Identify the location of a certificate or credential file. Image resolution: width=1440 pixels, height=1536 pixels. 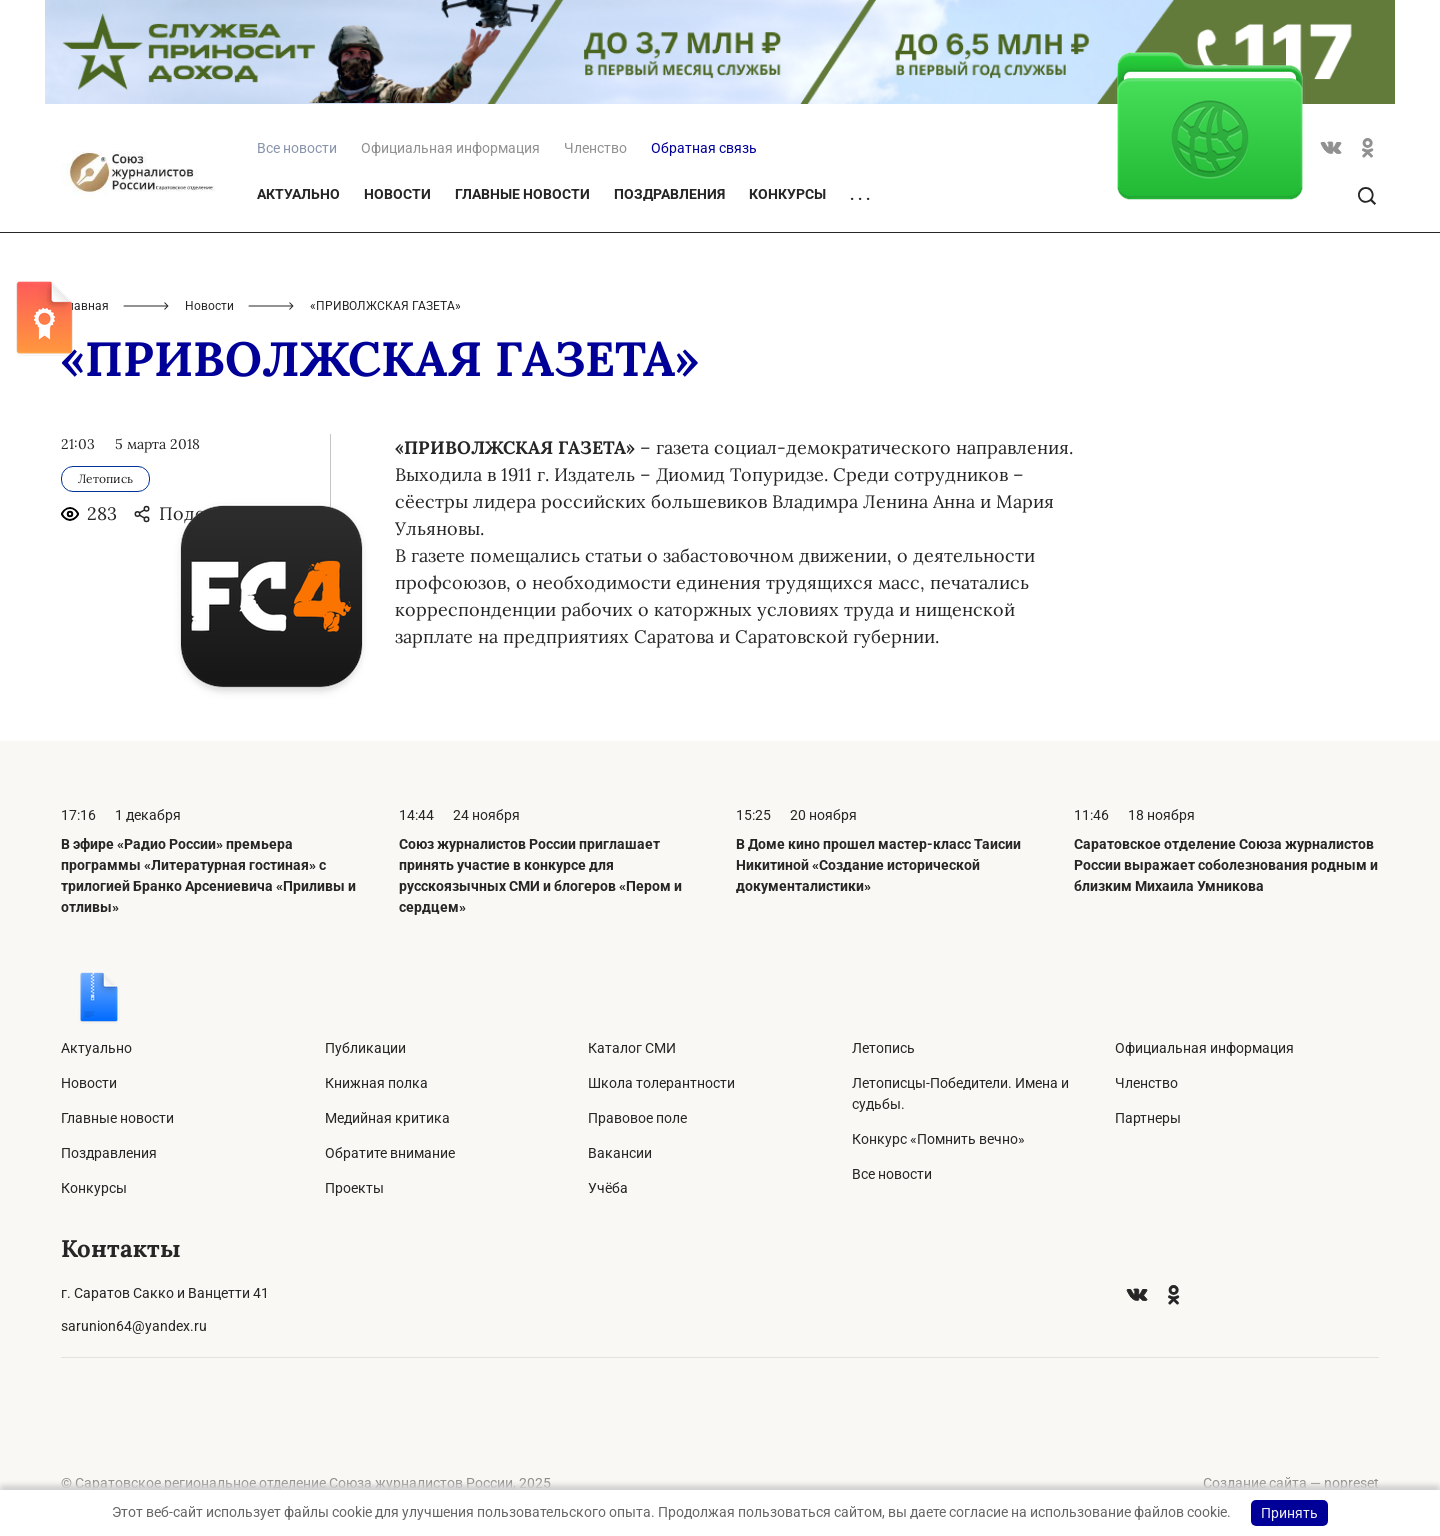
(44, 317).